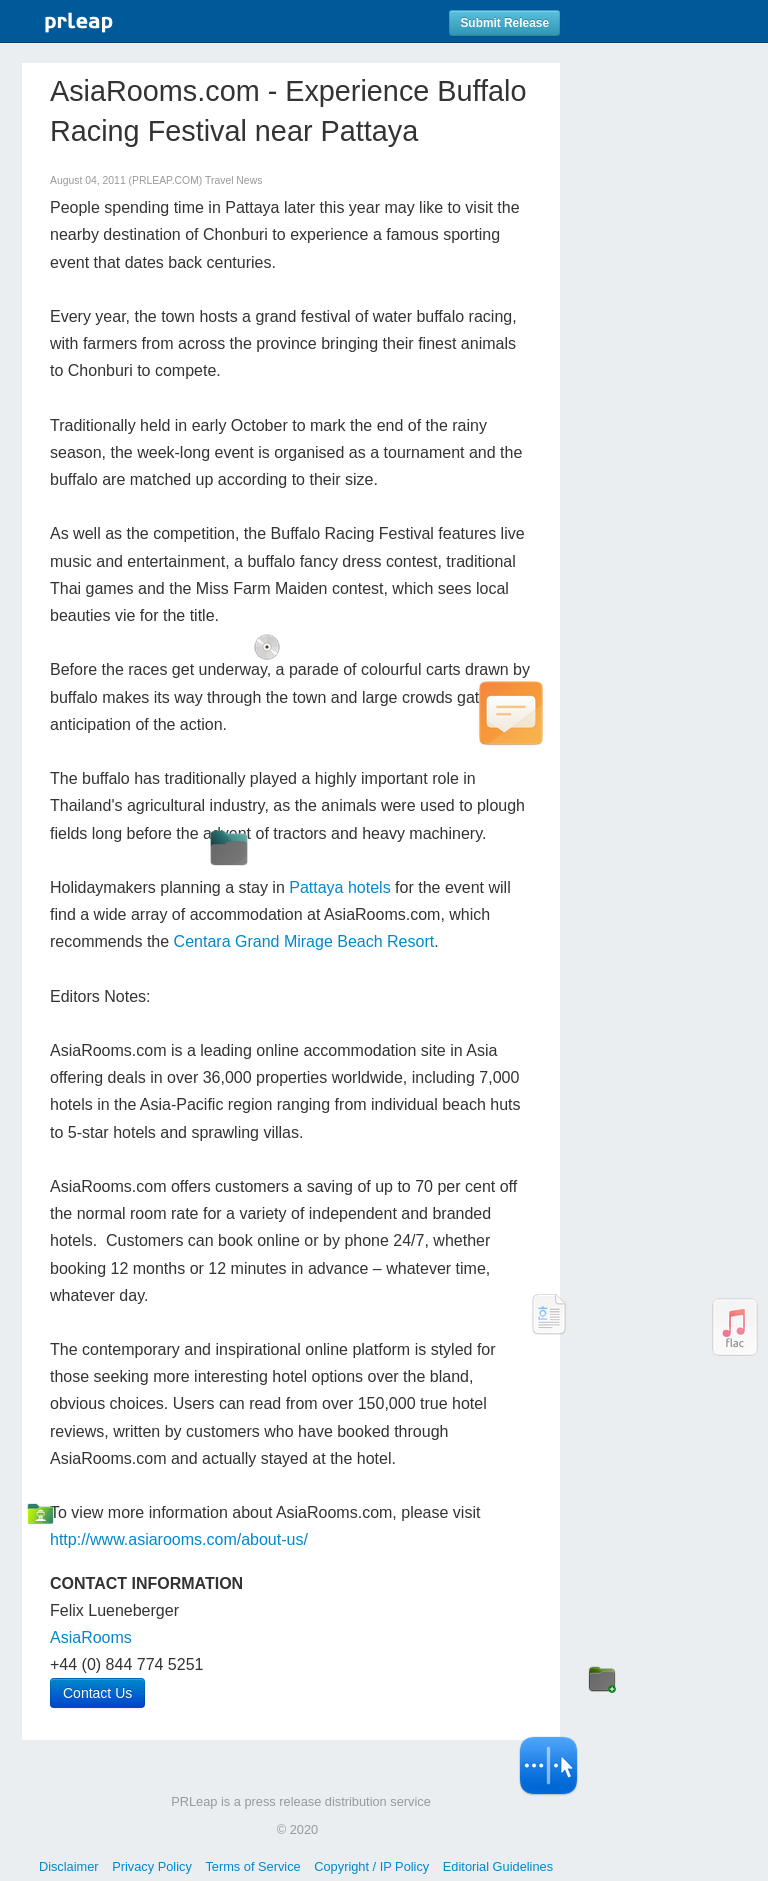 This screenshot has width=768, height=1881. I want to click on create a new folder, so click(602, 1679).